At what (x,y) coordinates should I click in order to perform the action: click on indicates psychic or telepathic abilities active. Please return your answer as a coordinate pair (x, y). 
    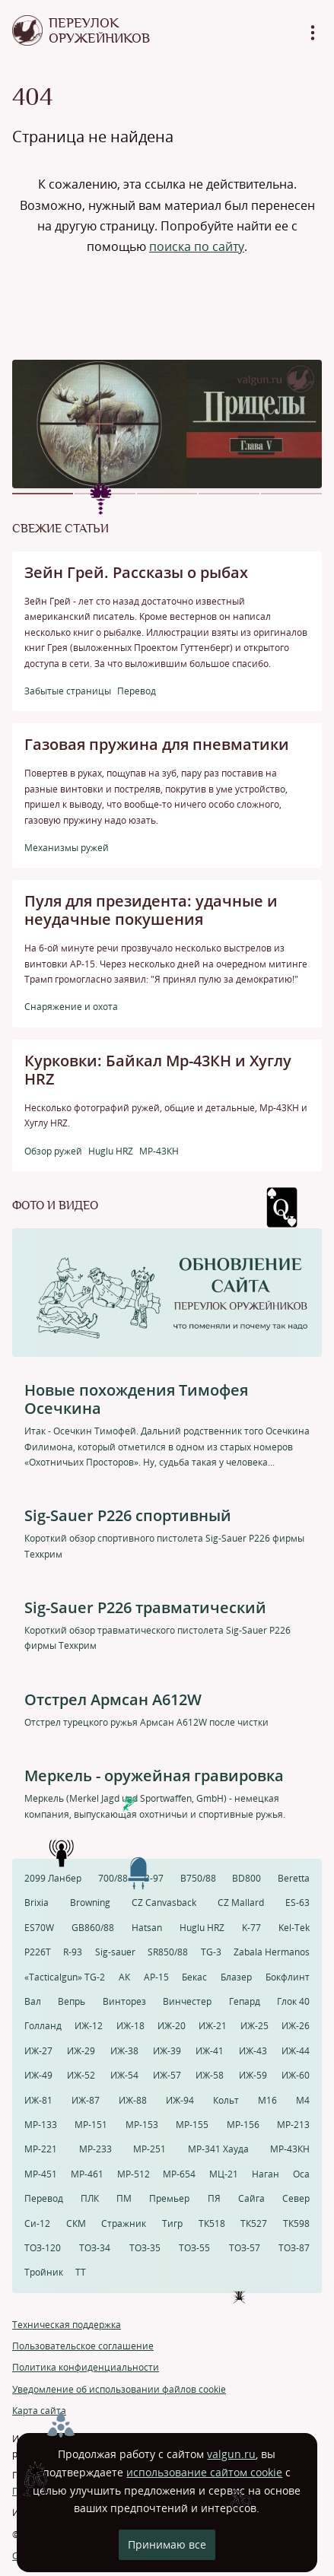
    Looking at the image, I should click on (62, 1853).